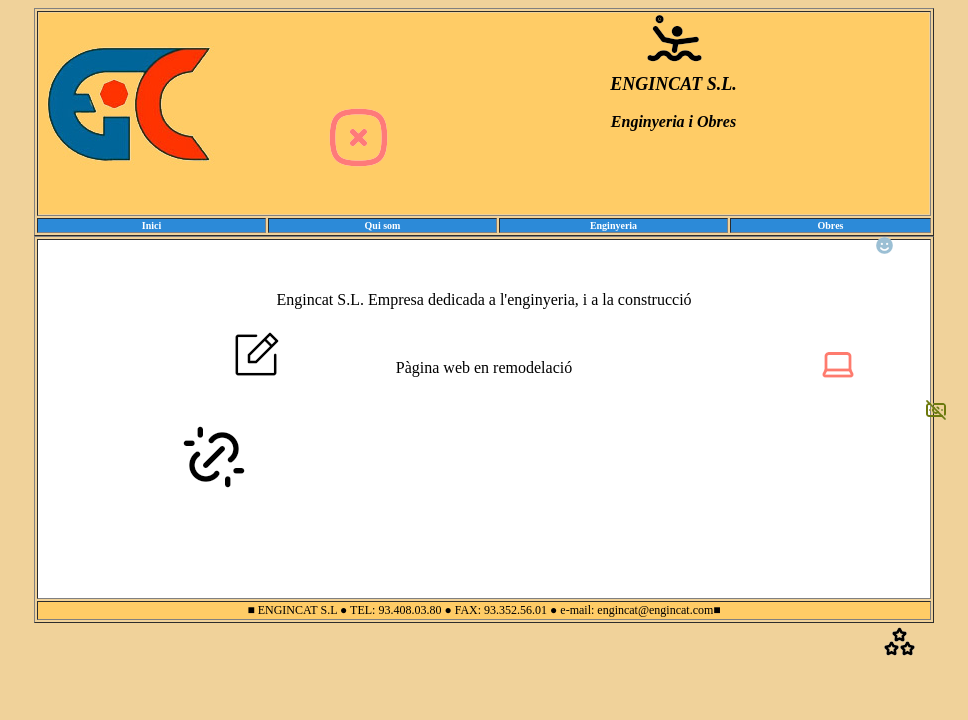 Image resolution: width=968 pixels, height=720 pixels. Describe the element at coordinates (358, 137) in the screenshot. I see `close or dismiss a modal window` at that location.